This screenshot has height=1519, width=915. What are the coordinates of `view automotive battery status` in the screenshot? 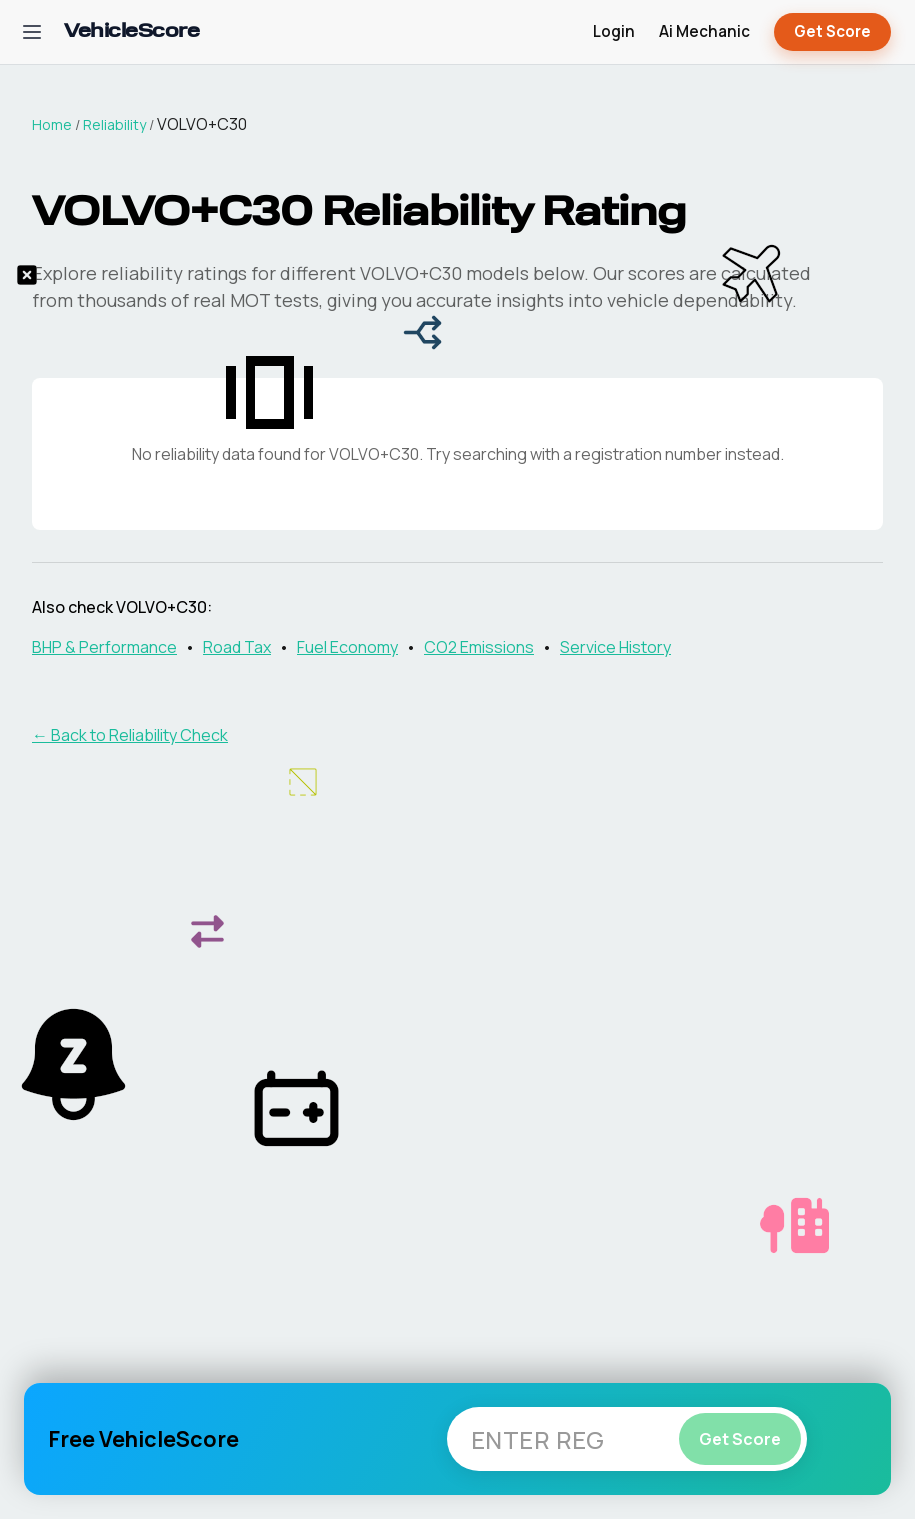 It's located at (296, 1112).